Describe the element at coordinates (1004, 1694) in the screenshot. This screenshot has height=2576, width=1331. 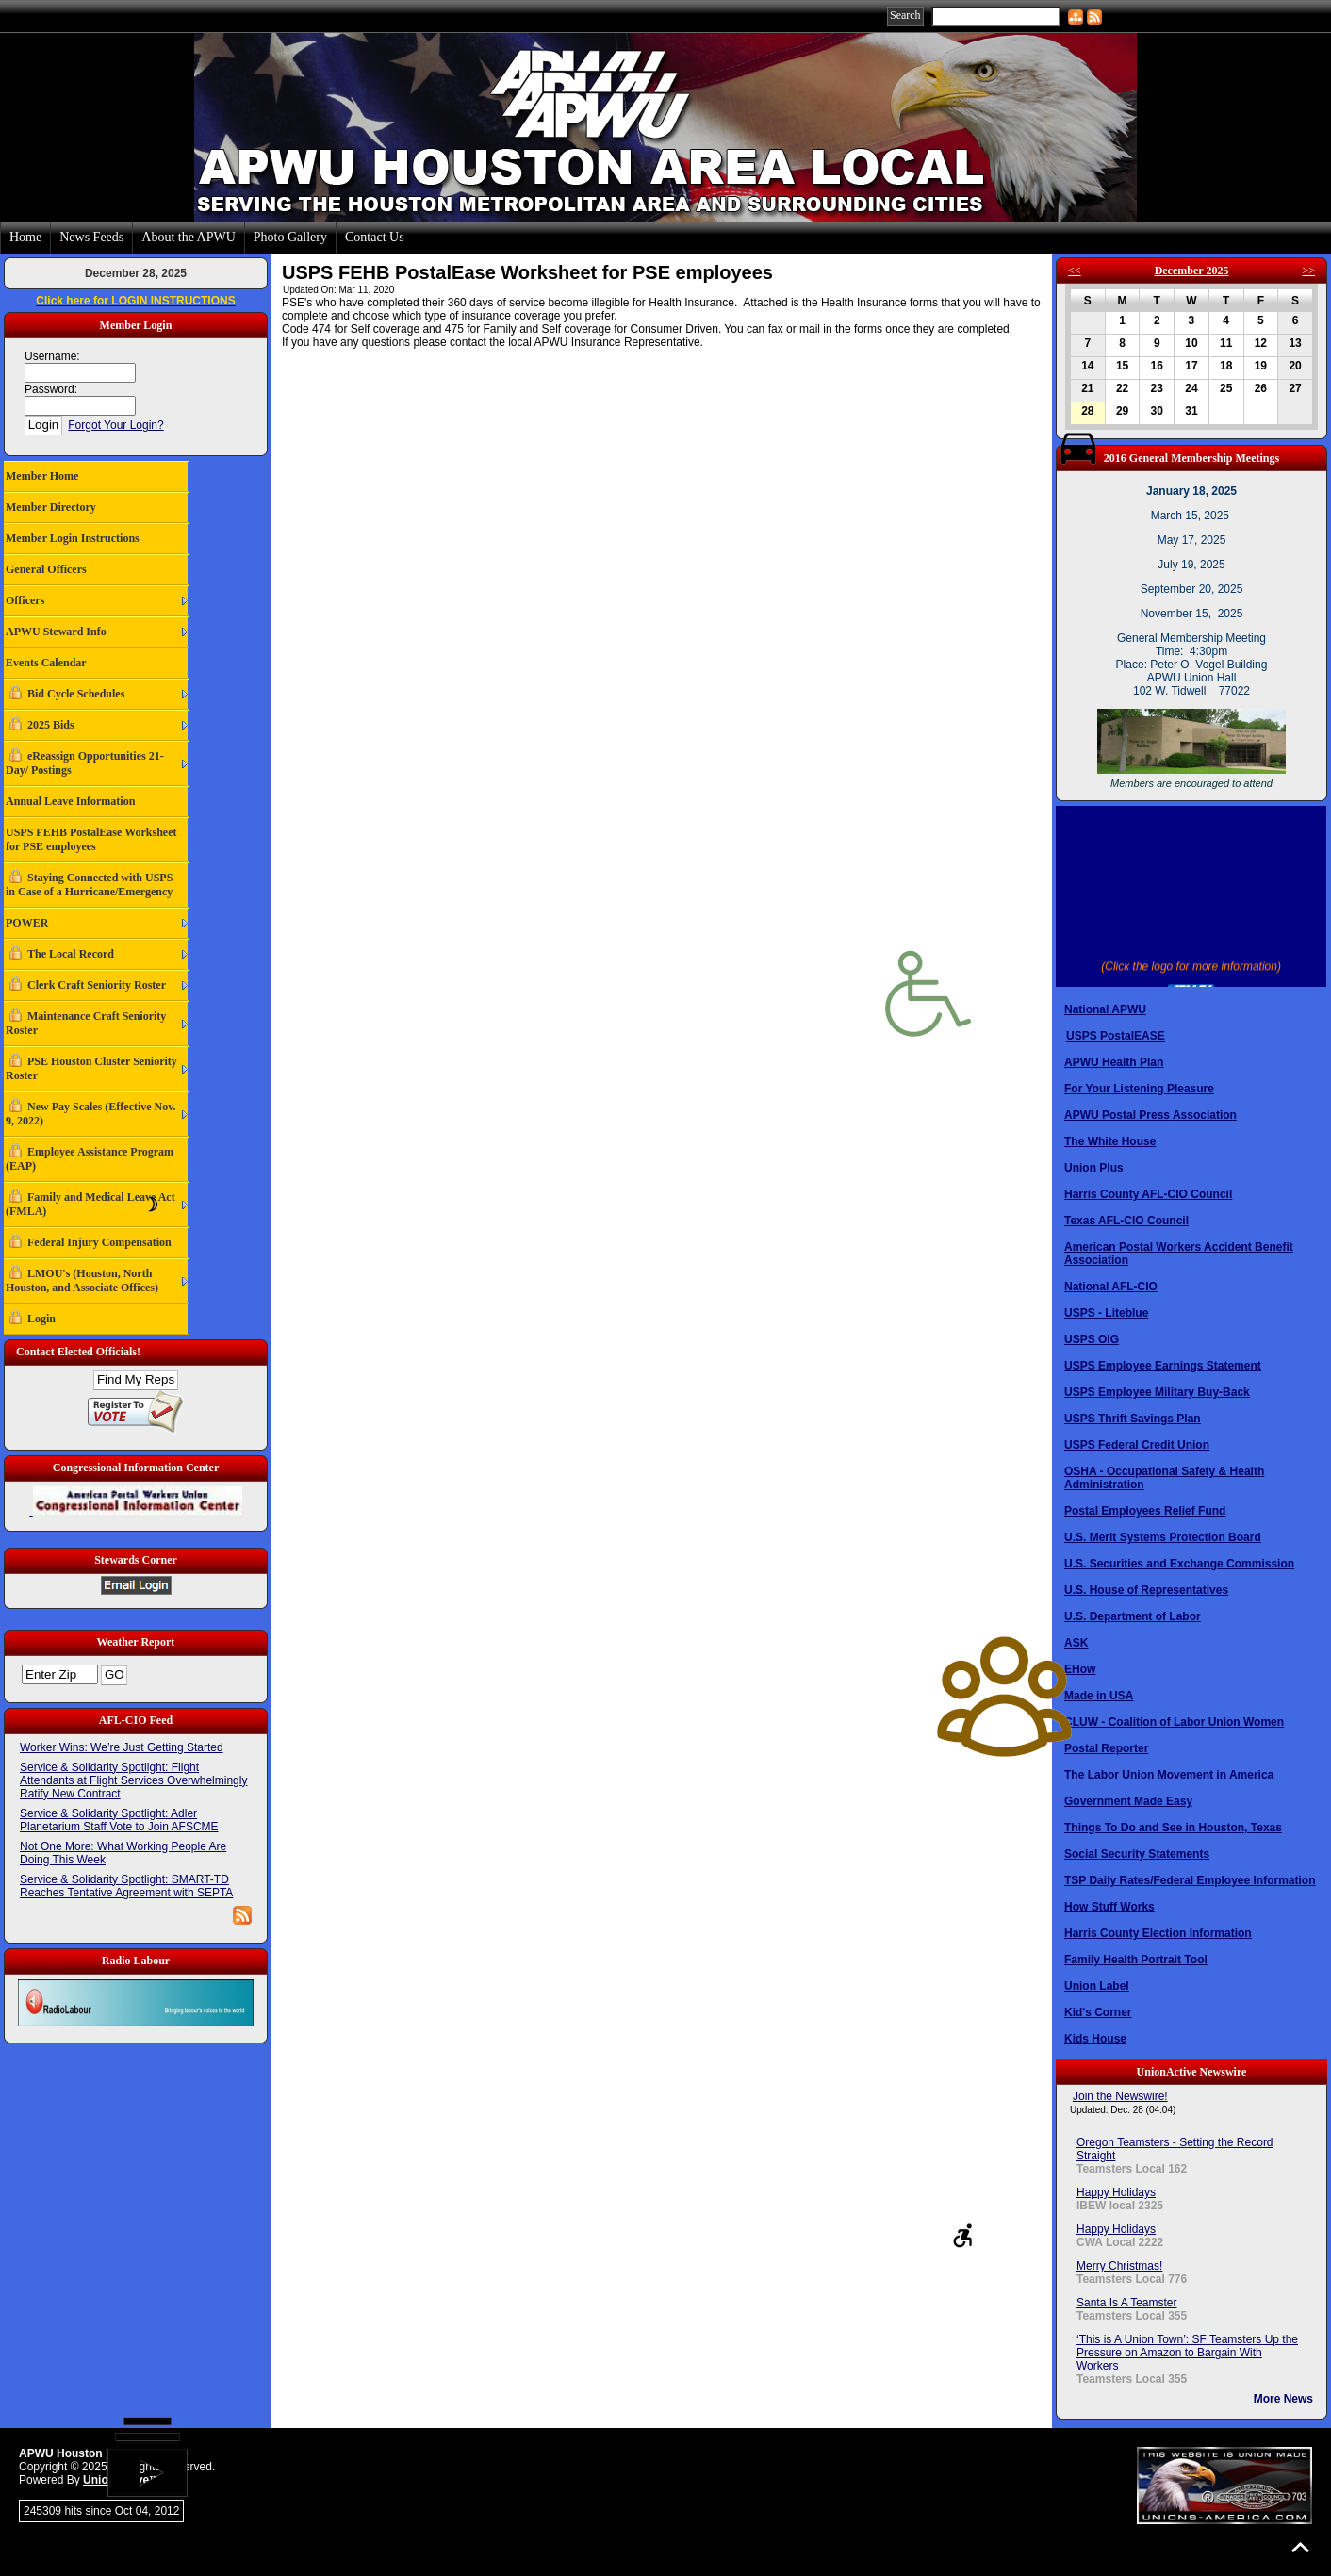
I see `view all team members` at that location.